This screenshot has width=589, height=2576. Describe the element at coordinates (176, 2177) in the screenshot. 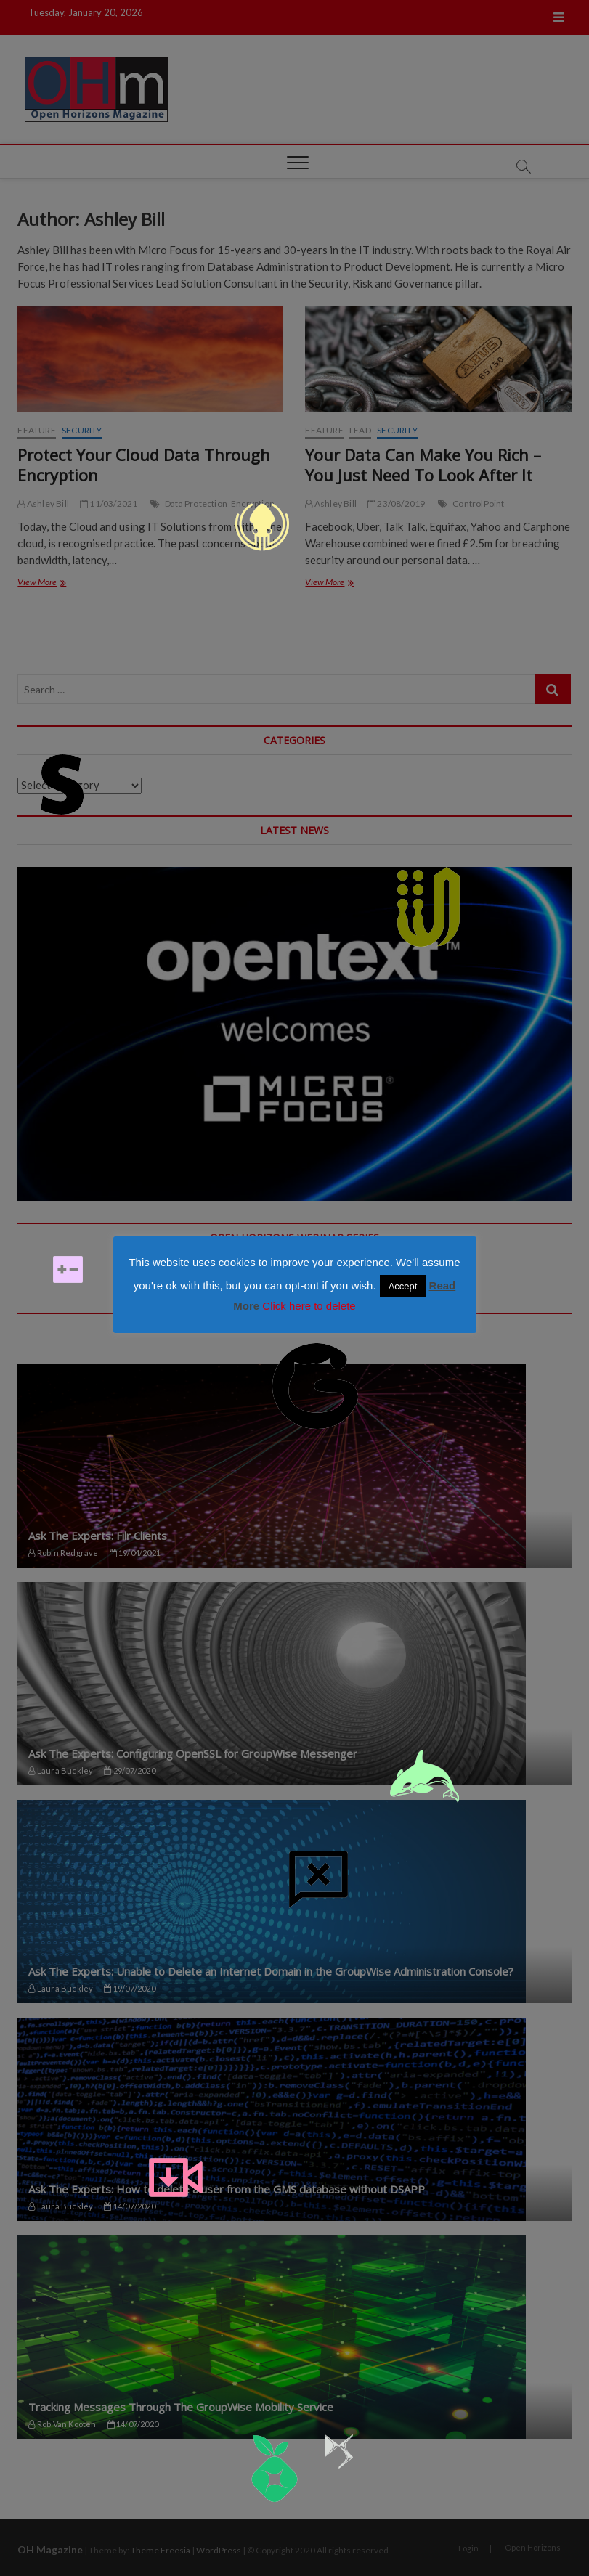

I see `download video to device` at that location.